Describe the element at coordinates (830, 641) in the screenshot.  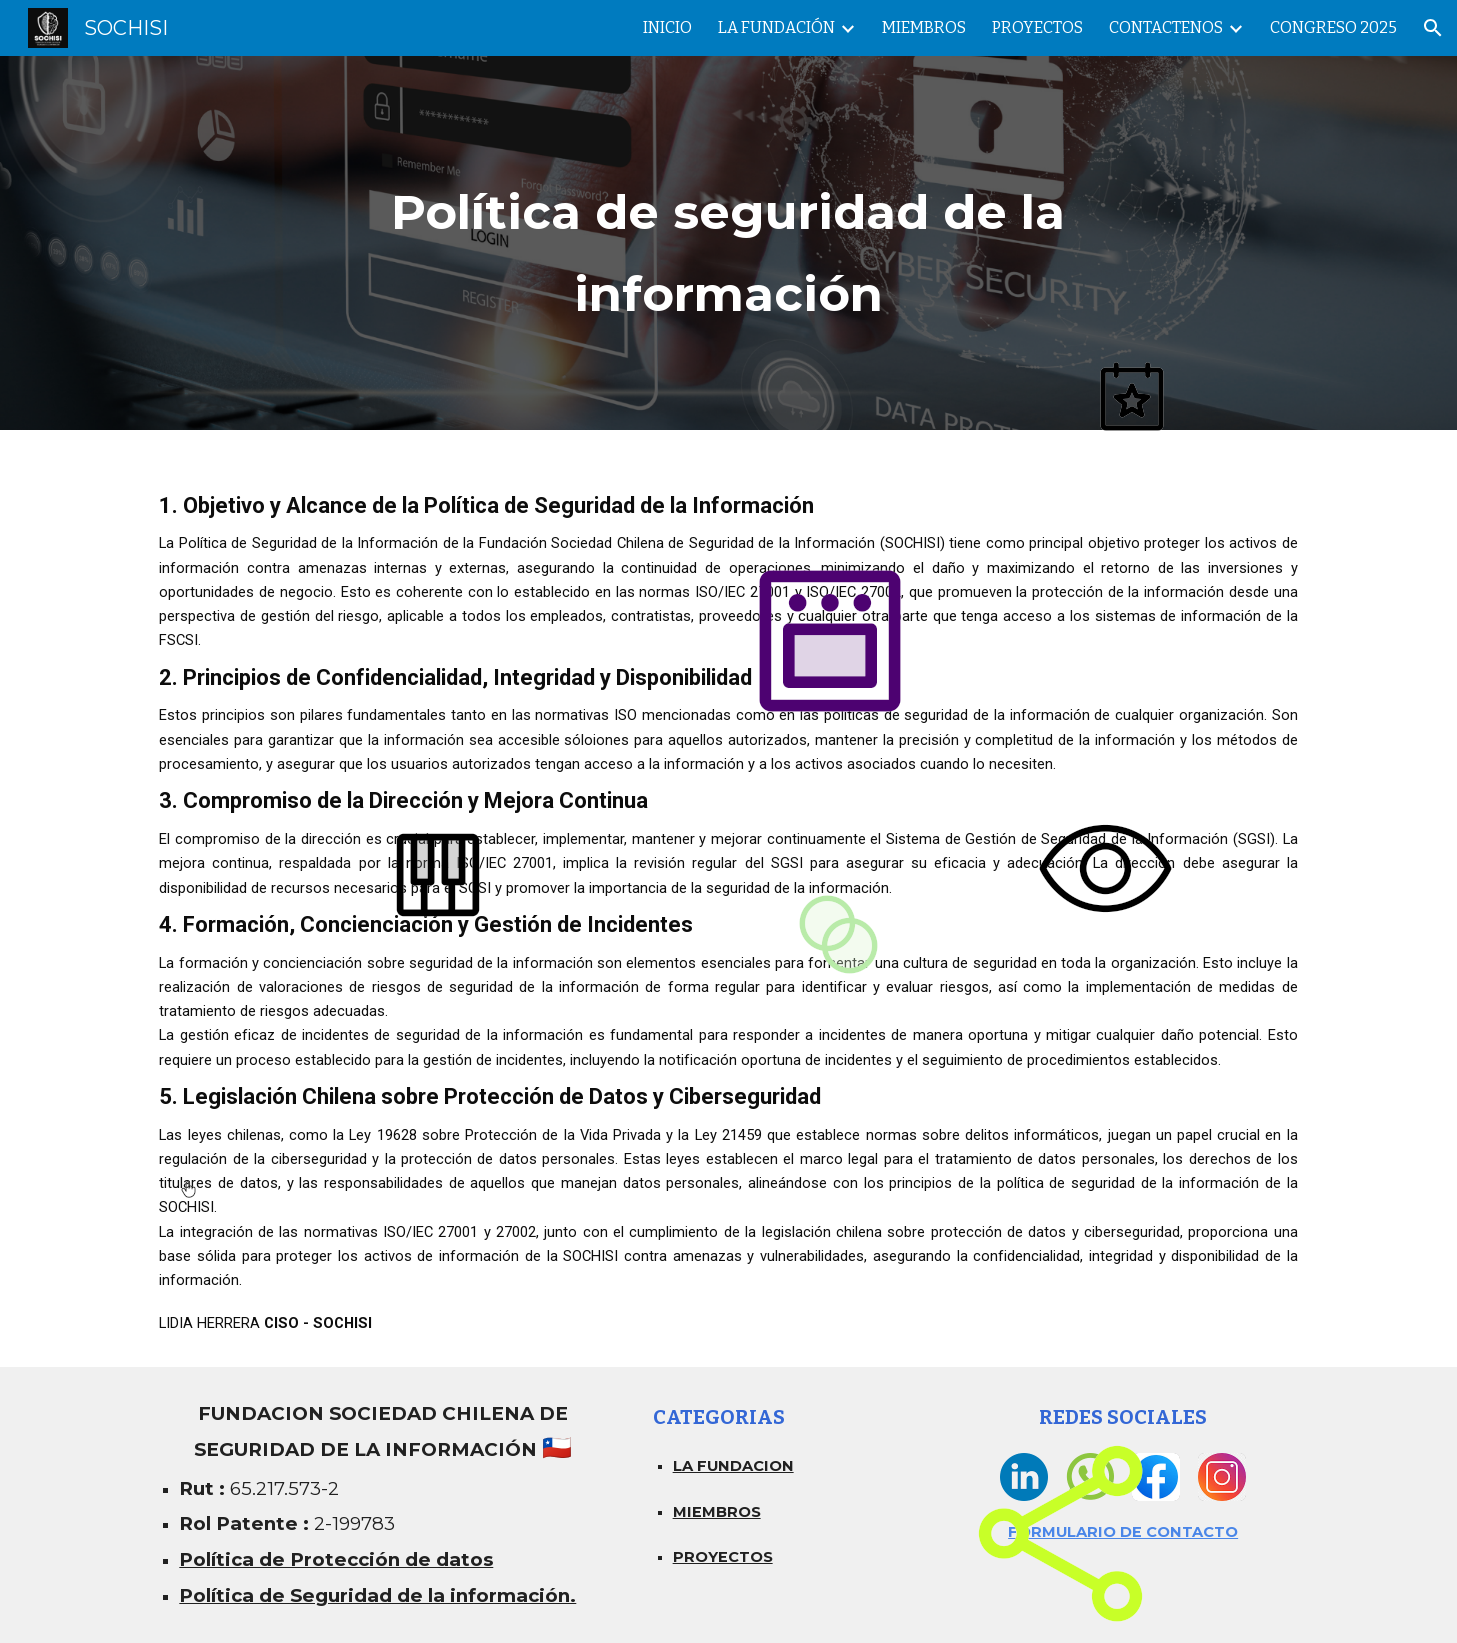
I see `access oven controls in a smart home app` at that location.